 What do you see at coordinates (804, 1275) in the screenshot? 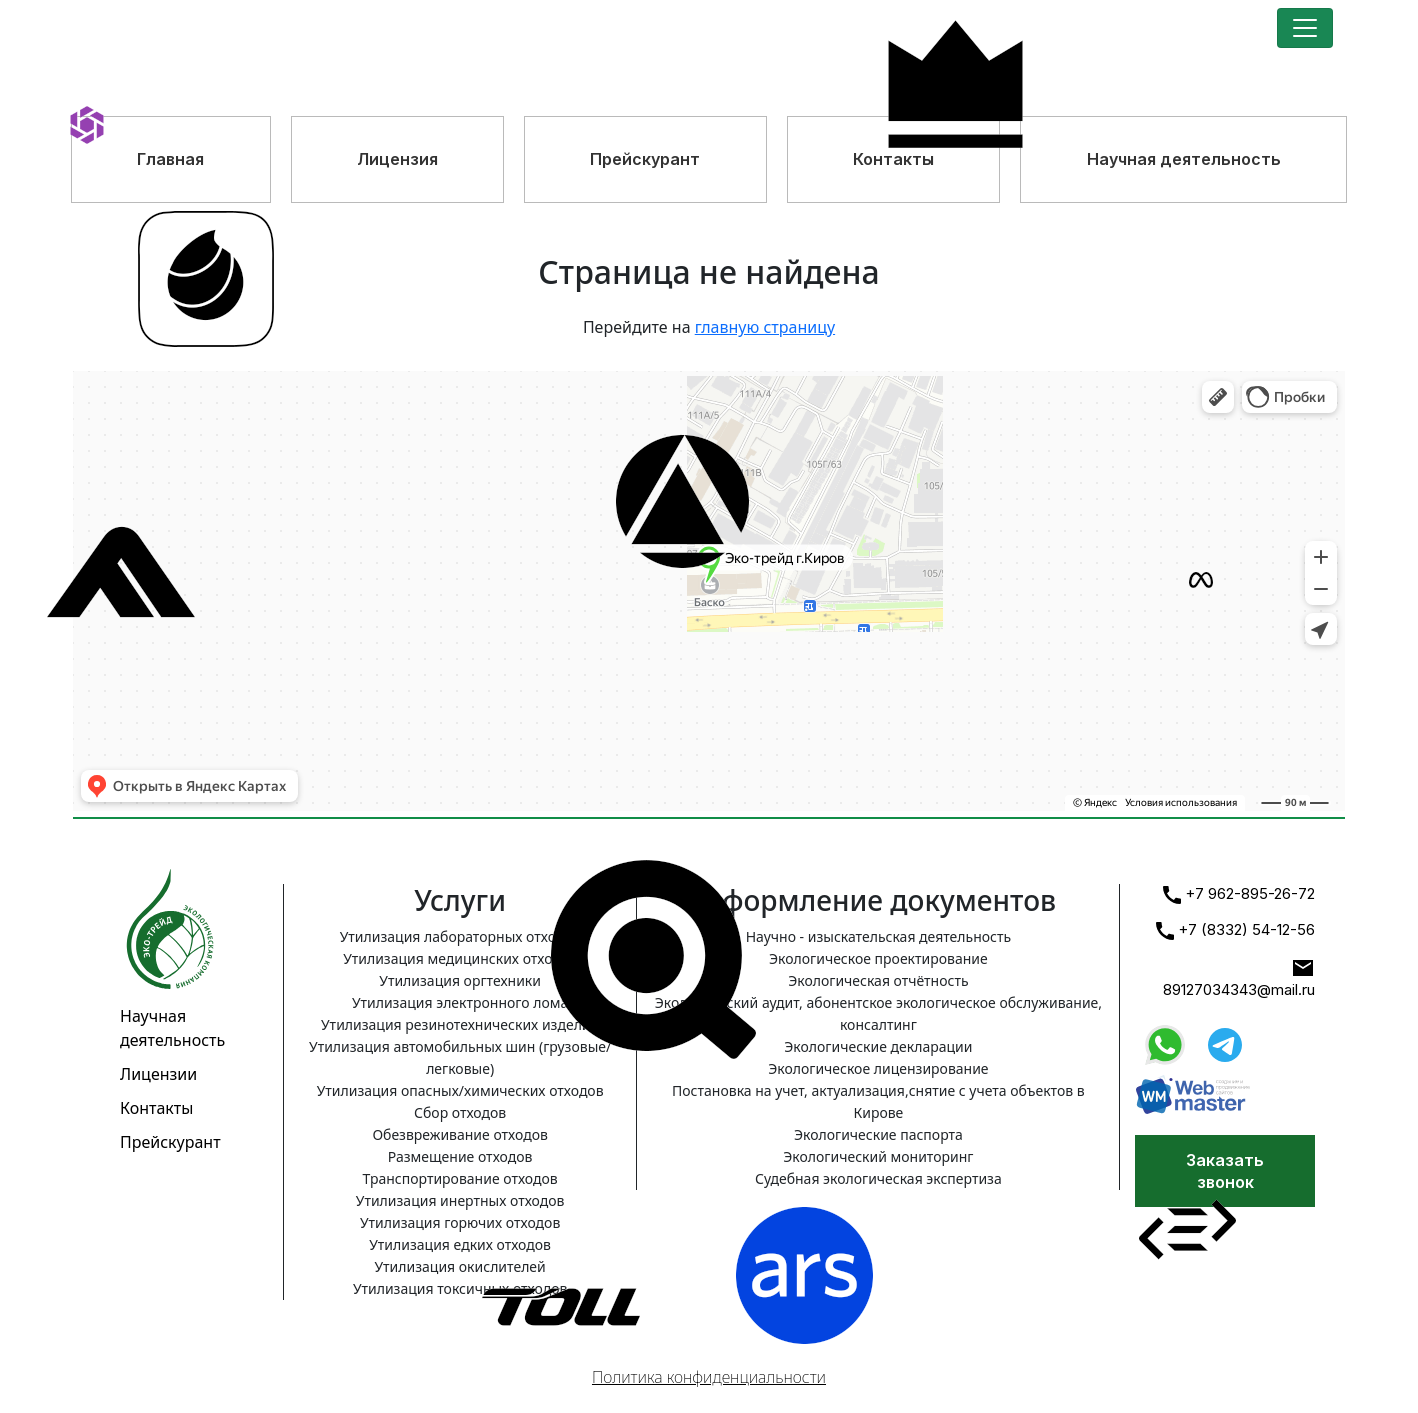
I see `visit ars technica website` at bounding box center [804, 1275].